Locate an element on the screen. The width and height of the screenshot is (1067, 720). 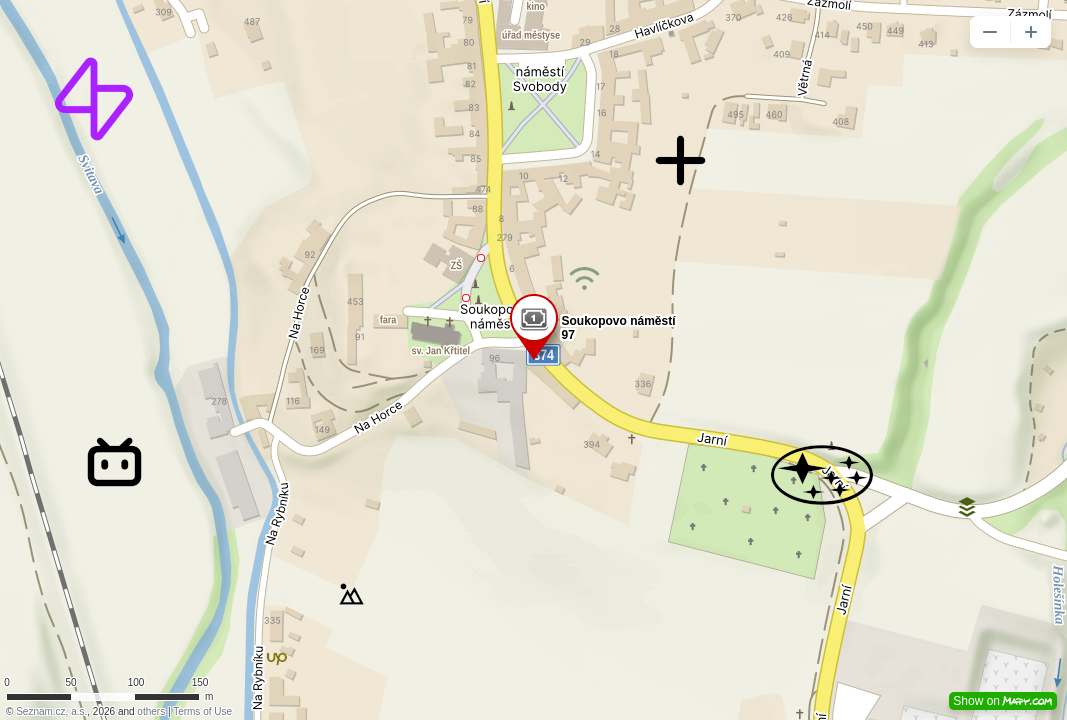
upwork logo - access freelance marketplace is located at coordinates (277, 659).